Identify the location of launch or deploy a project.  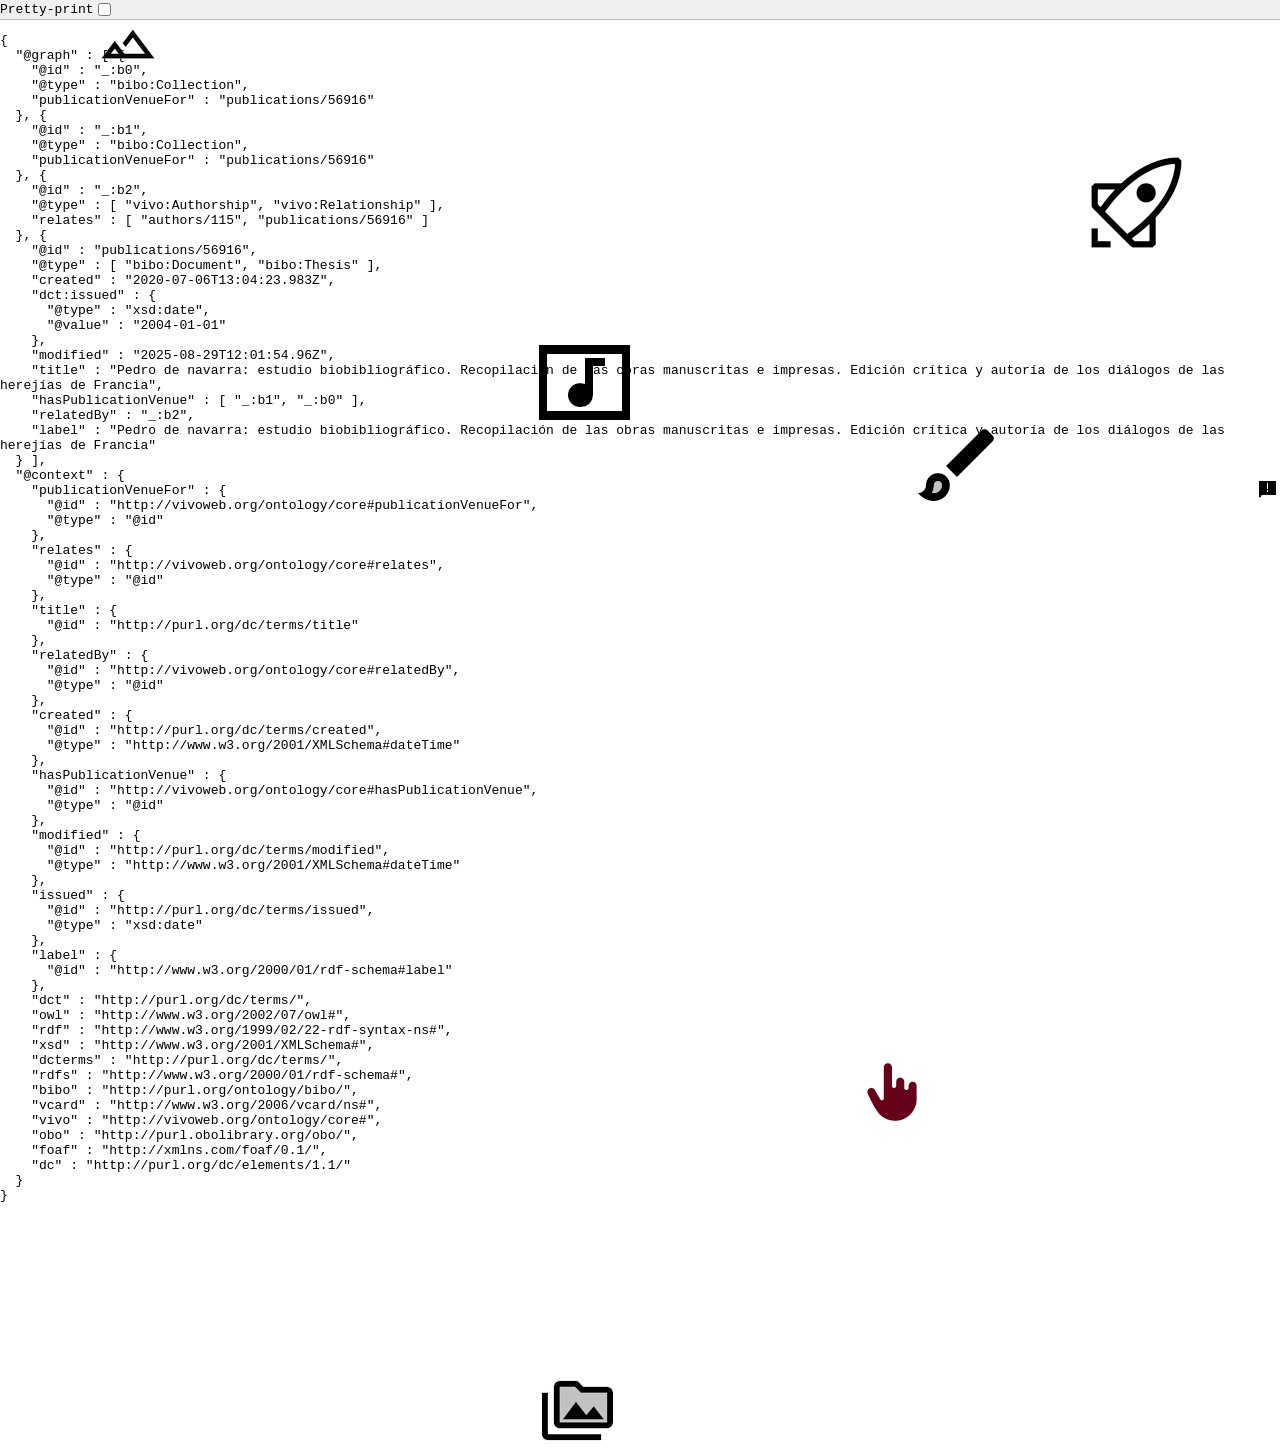
(1136, 202).